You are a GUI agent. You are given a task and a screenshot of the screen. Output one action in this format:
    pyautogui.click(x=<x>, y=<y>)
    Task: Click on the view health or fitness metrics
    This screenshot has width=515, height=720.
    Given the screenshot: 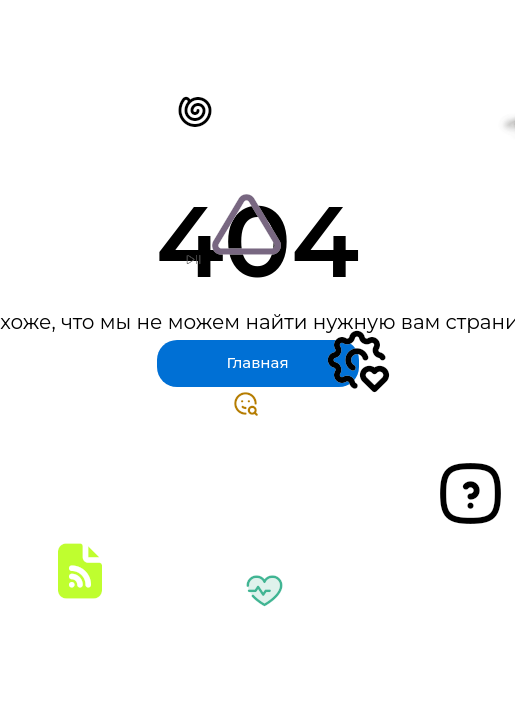 What is the action you would take?
    pyautogui.click(x=264, y=589)
    